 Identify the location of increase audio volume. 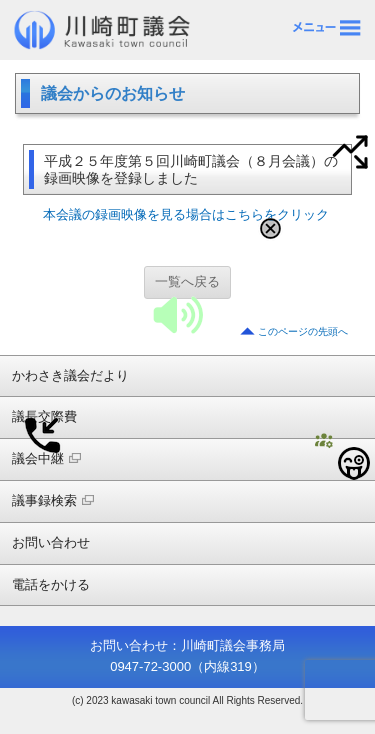
(177, 315).